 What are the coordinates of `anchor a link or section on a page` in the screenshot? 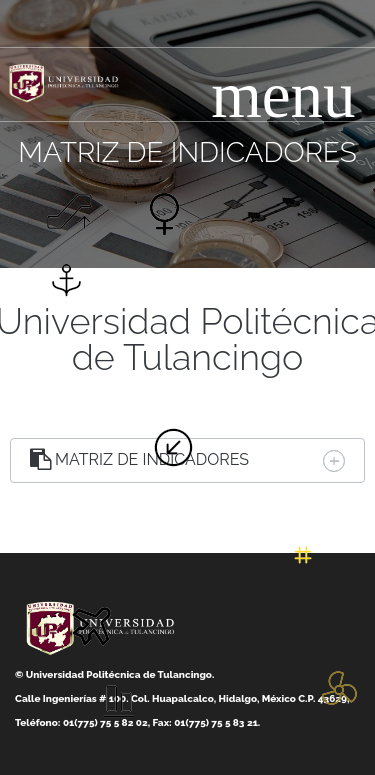 It's located at (66, 279).